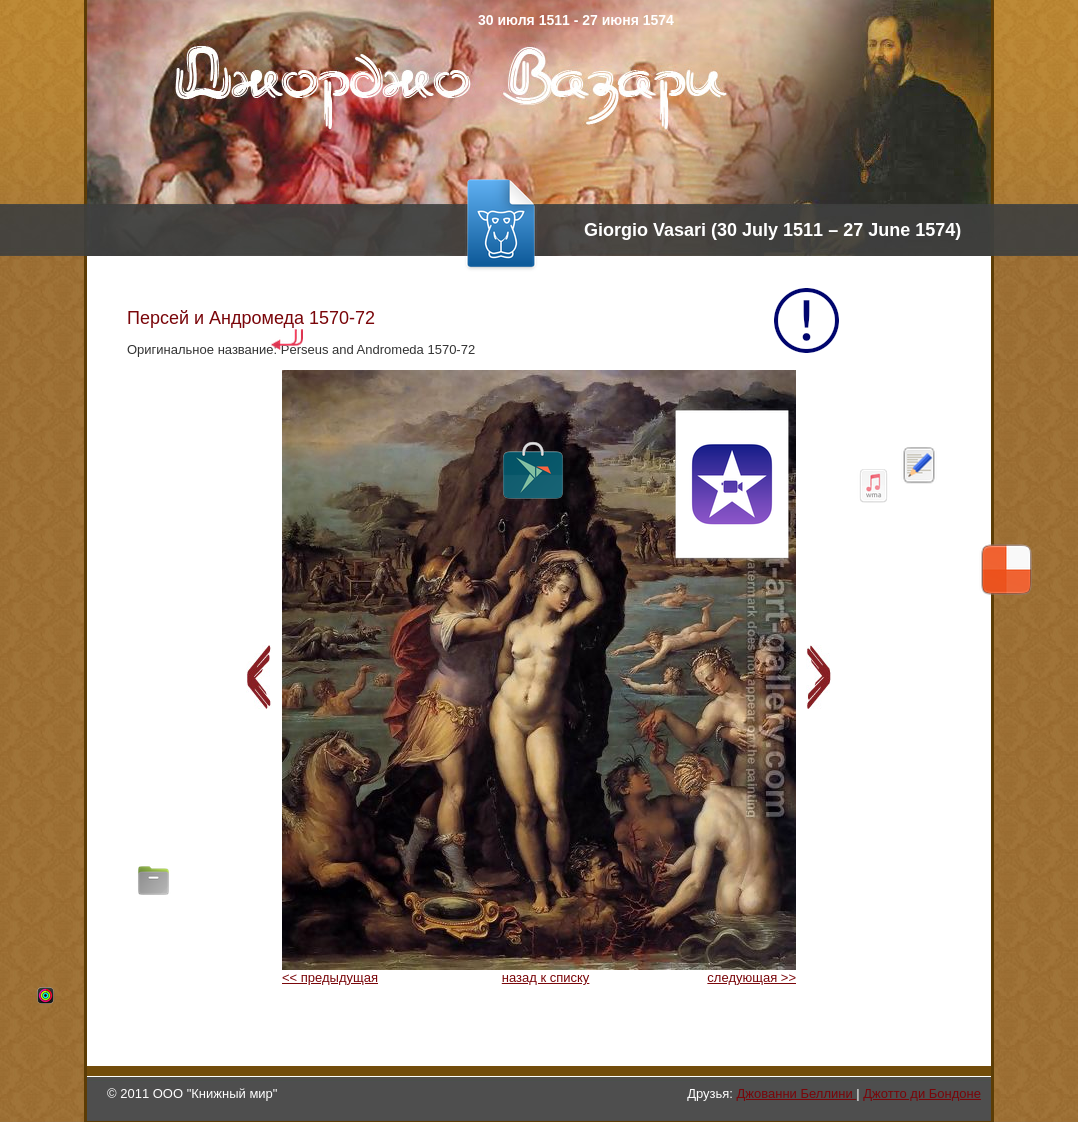 The image size is (1078, 1122). I want to click on indicates an app has encountered an error, so click(806, 320).